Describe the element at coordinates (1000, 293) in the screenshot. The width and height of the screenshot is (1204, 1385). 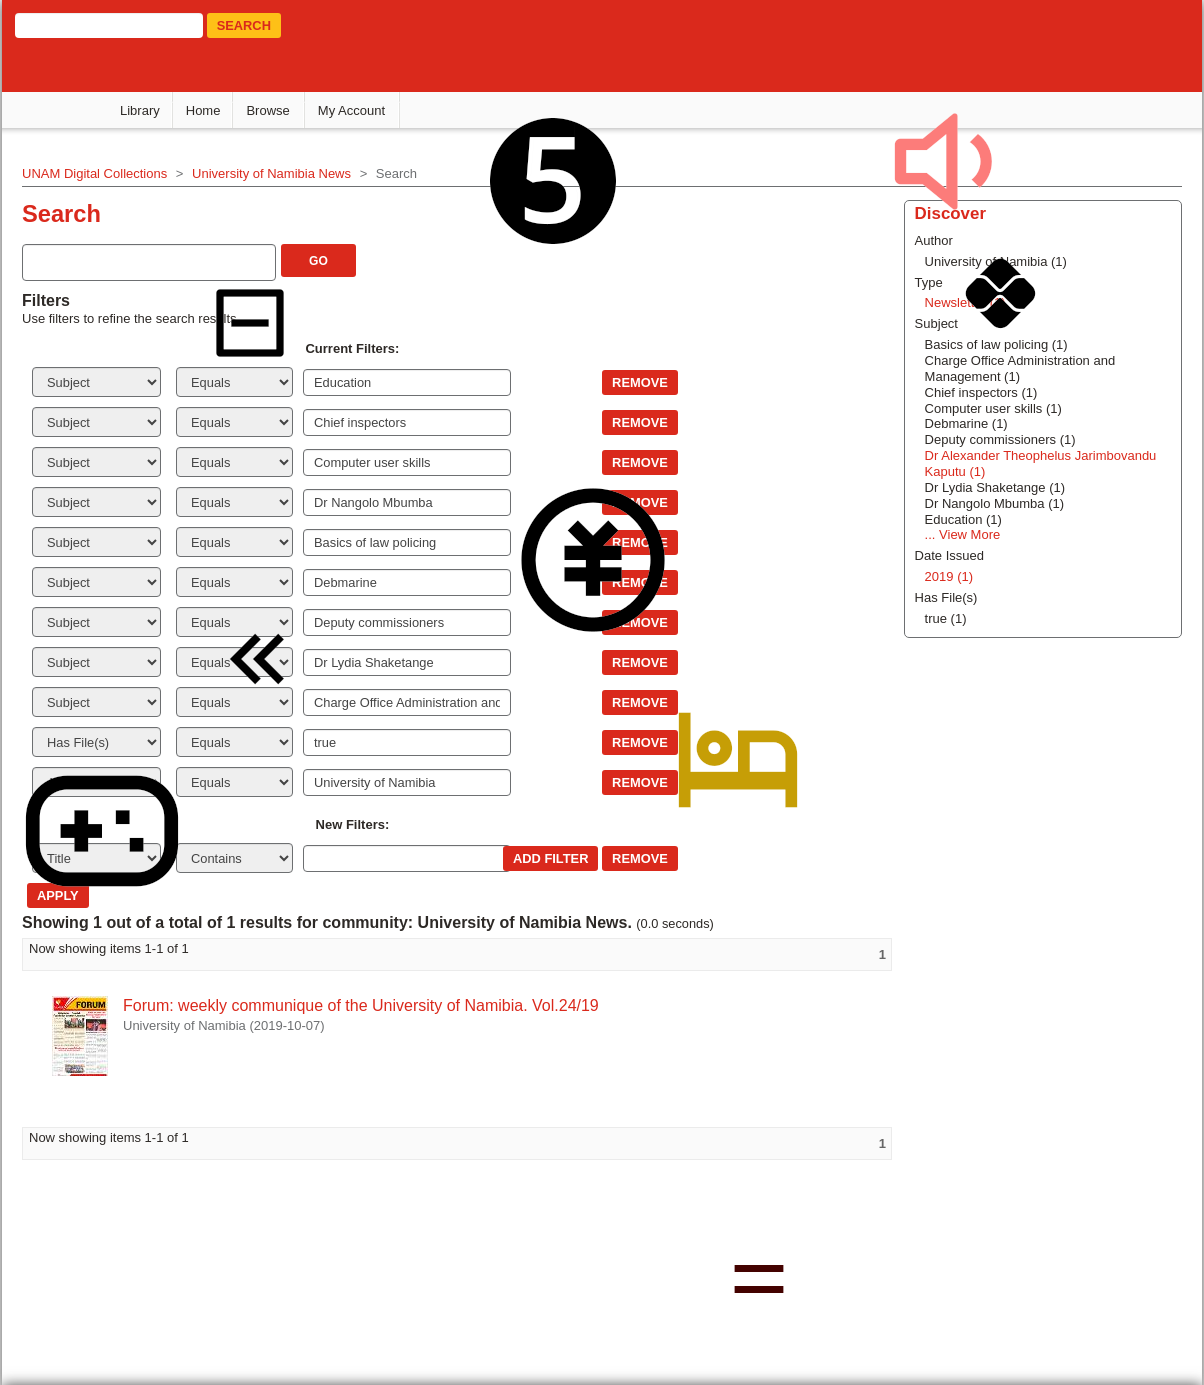
I see `pay with pix instant payment` at that location.